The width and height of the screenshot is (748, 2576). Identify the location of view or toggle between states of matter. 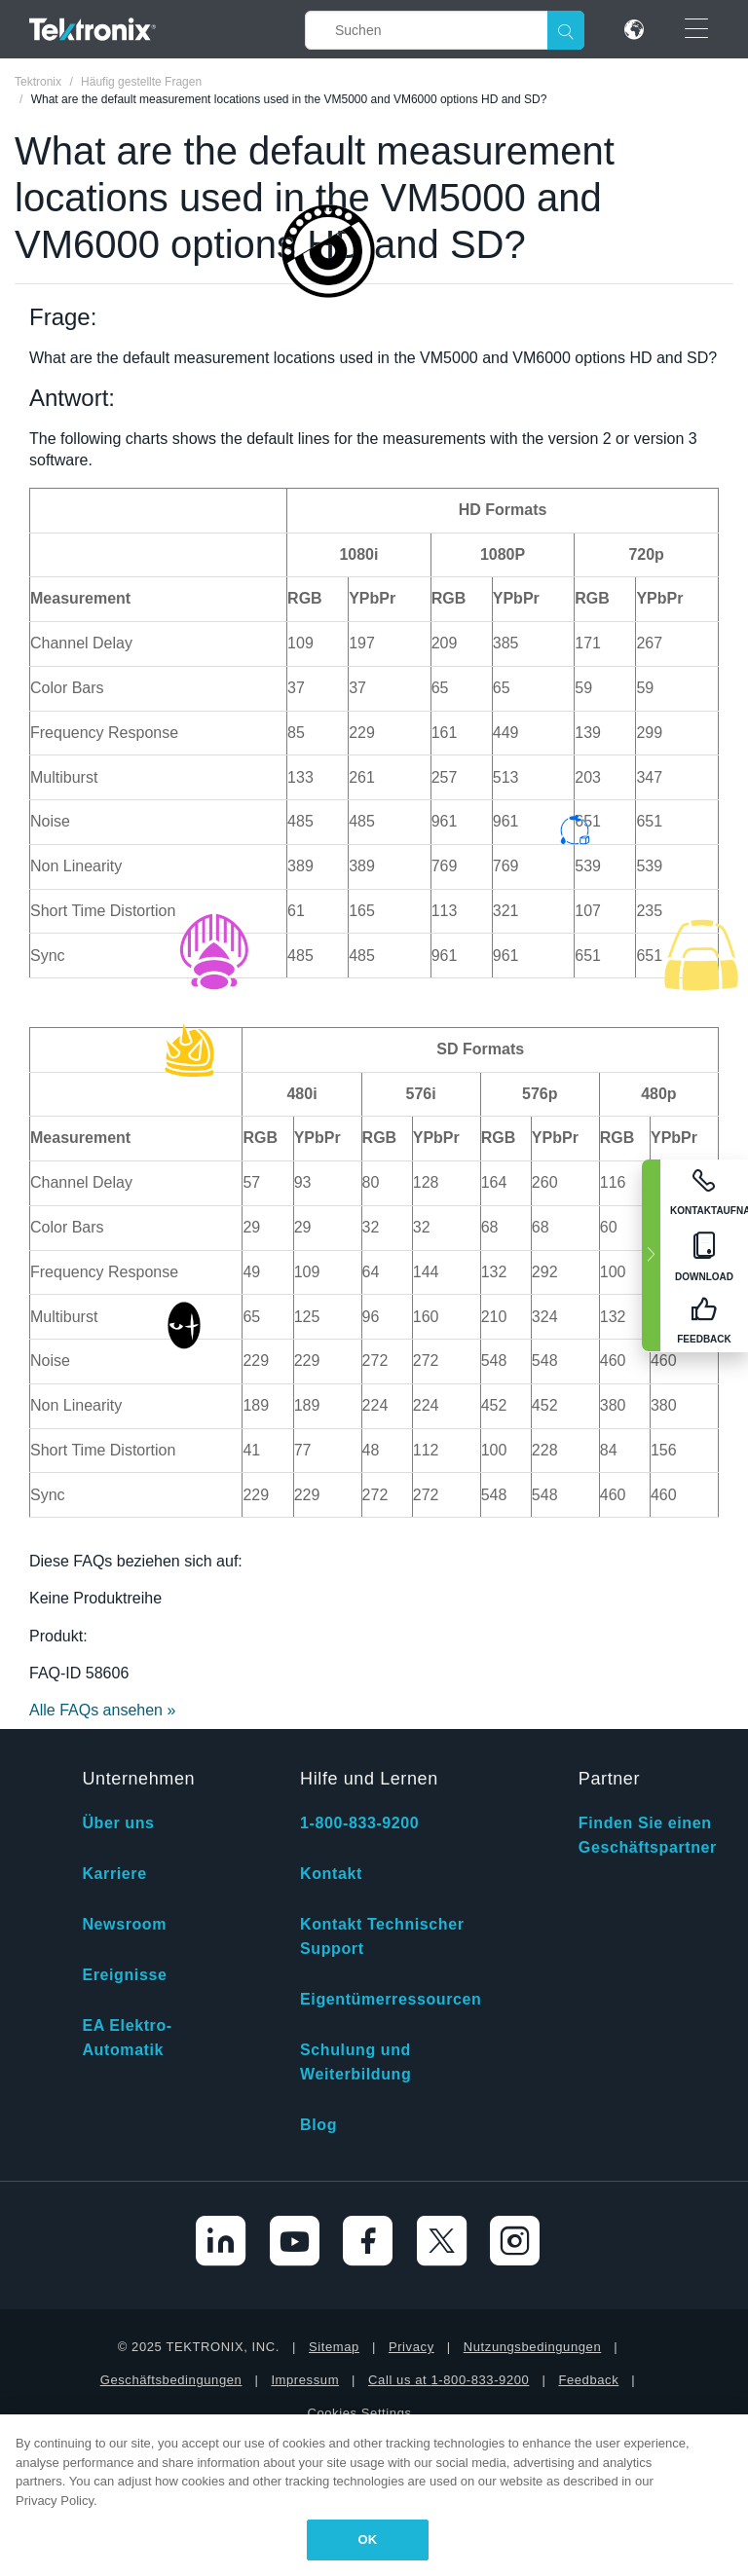
(575, 830).